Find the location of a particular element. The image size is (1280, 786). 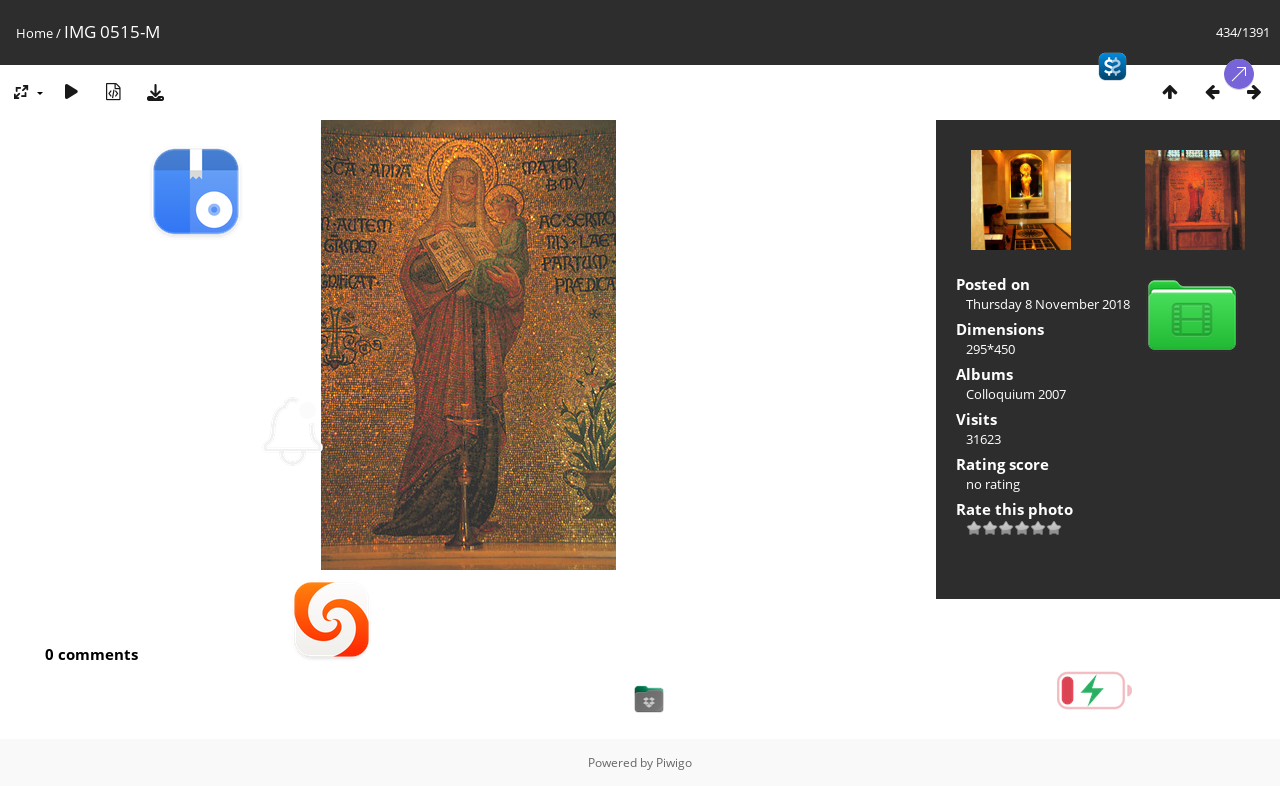

open dropbox synced folder is located at coordinates (649, 699).